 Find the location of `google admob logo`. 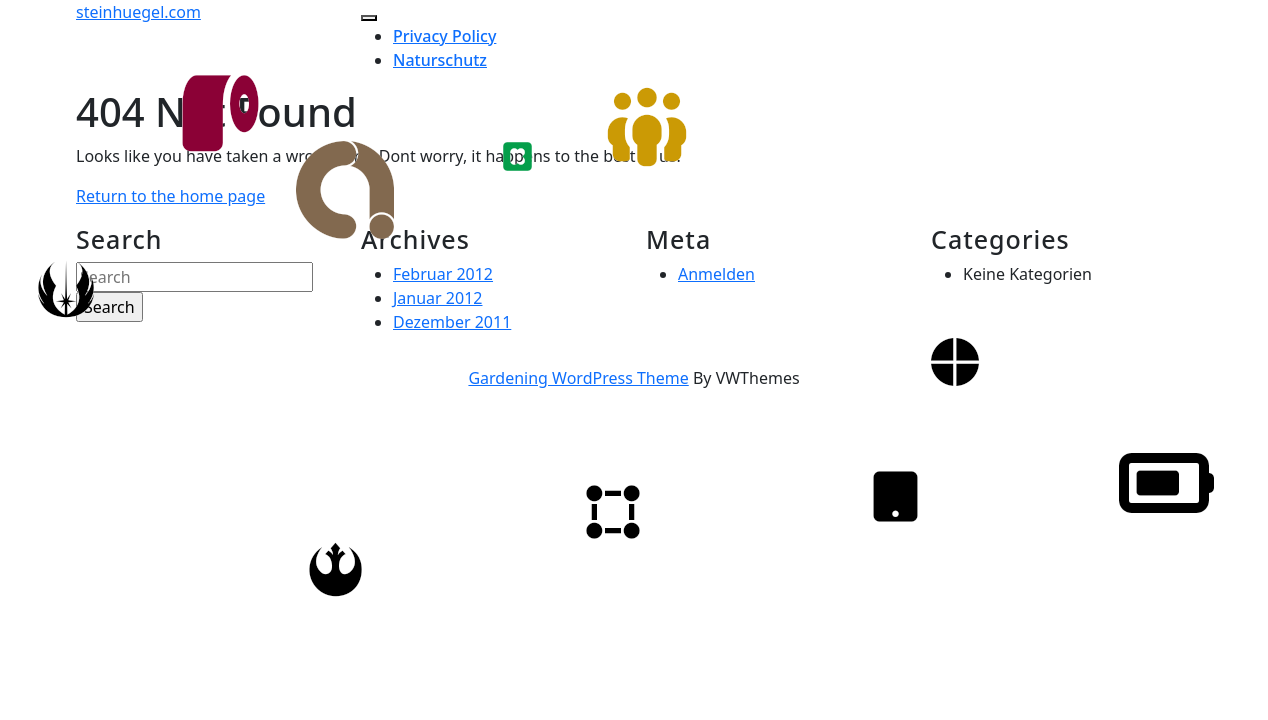

google admob logo is located at coordinates (345, 190).